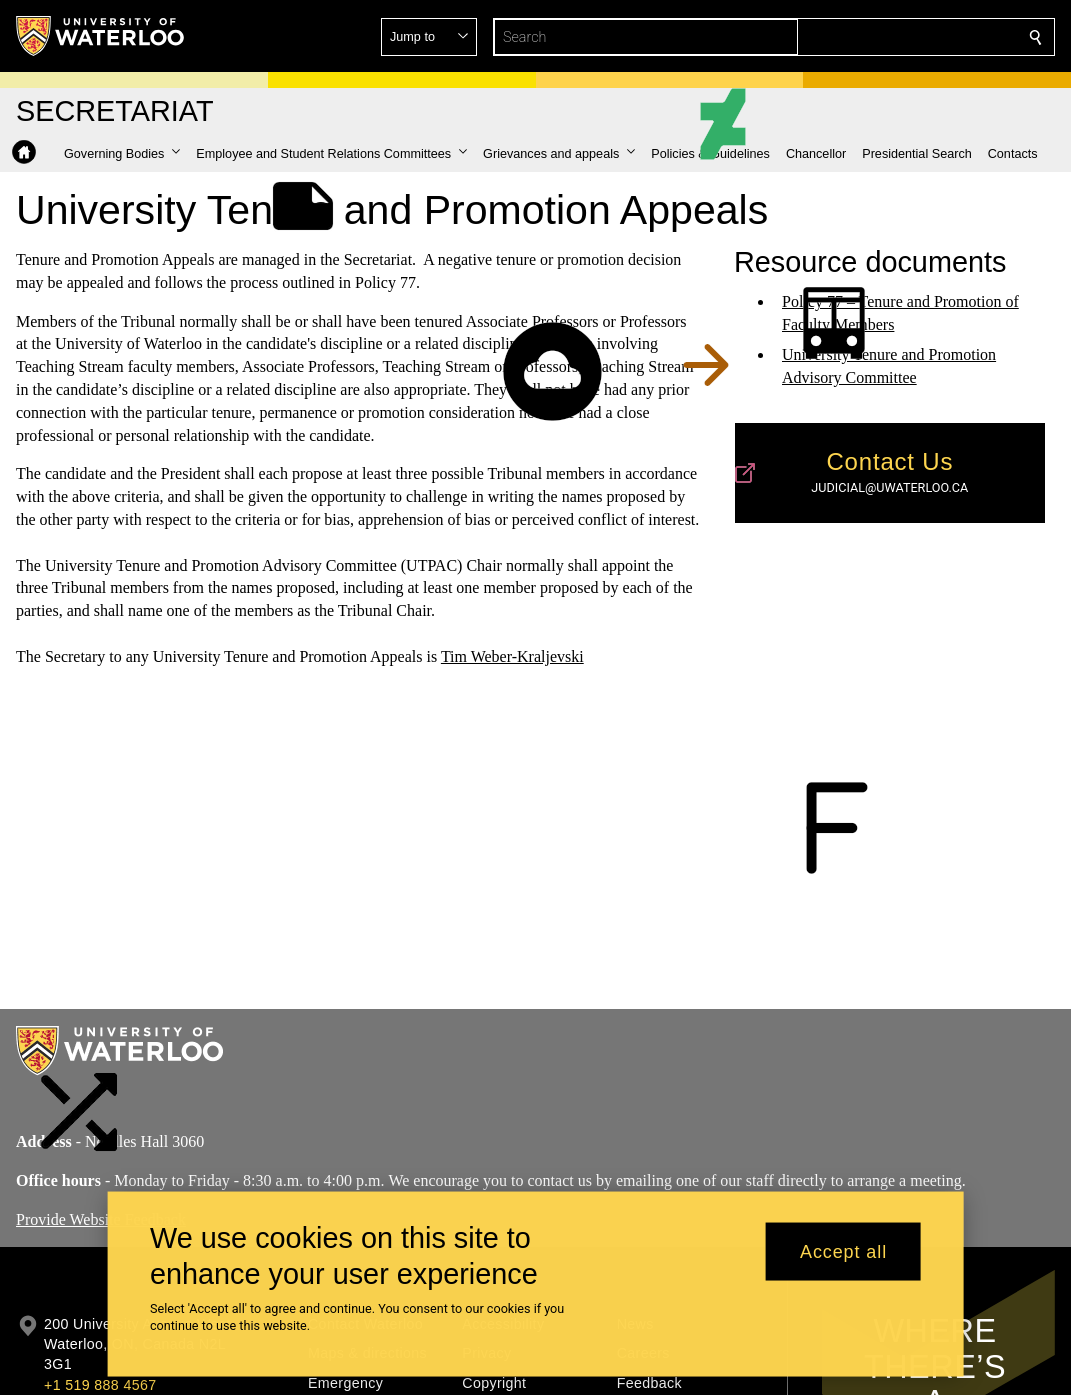 The image size is (1071, 1395). What do you see at coordinates (837, 828) in the screenshot?
I see `facebook app or social media link` at bounding box center [837, 828].